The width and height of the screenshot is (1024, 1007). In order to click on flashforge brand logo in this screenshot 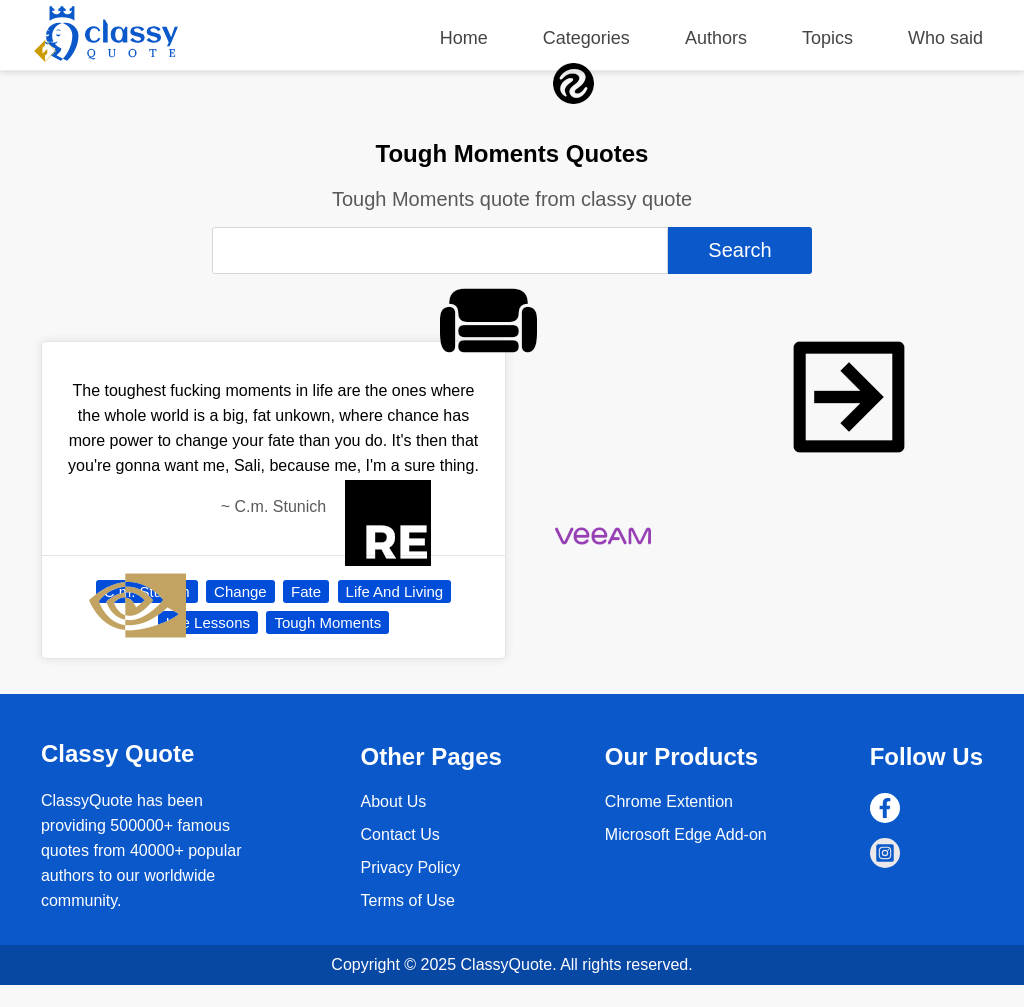, I will do `click(45, 51)`.